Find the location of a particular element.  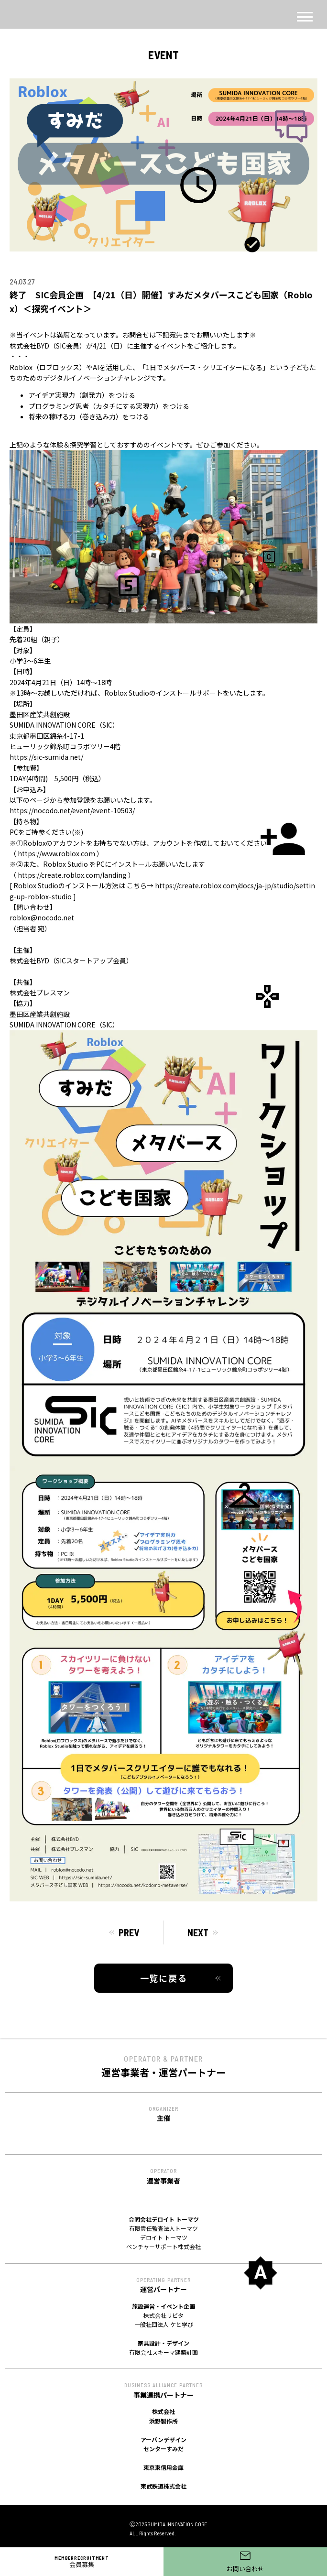

access wardrobe or clothing options is located at coordinates (244, 1495).